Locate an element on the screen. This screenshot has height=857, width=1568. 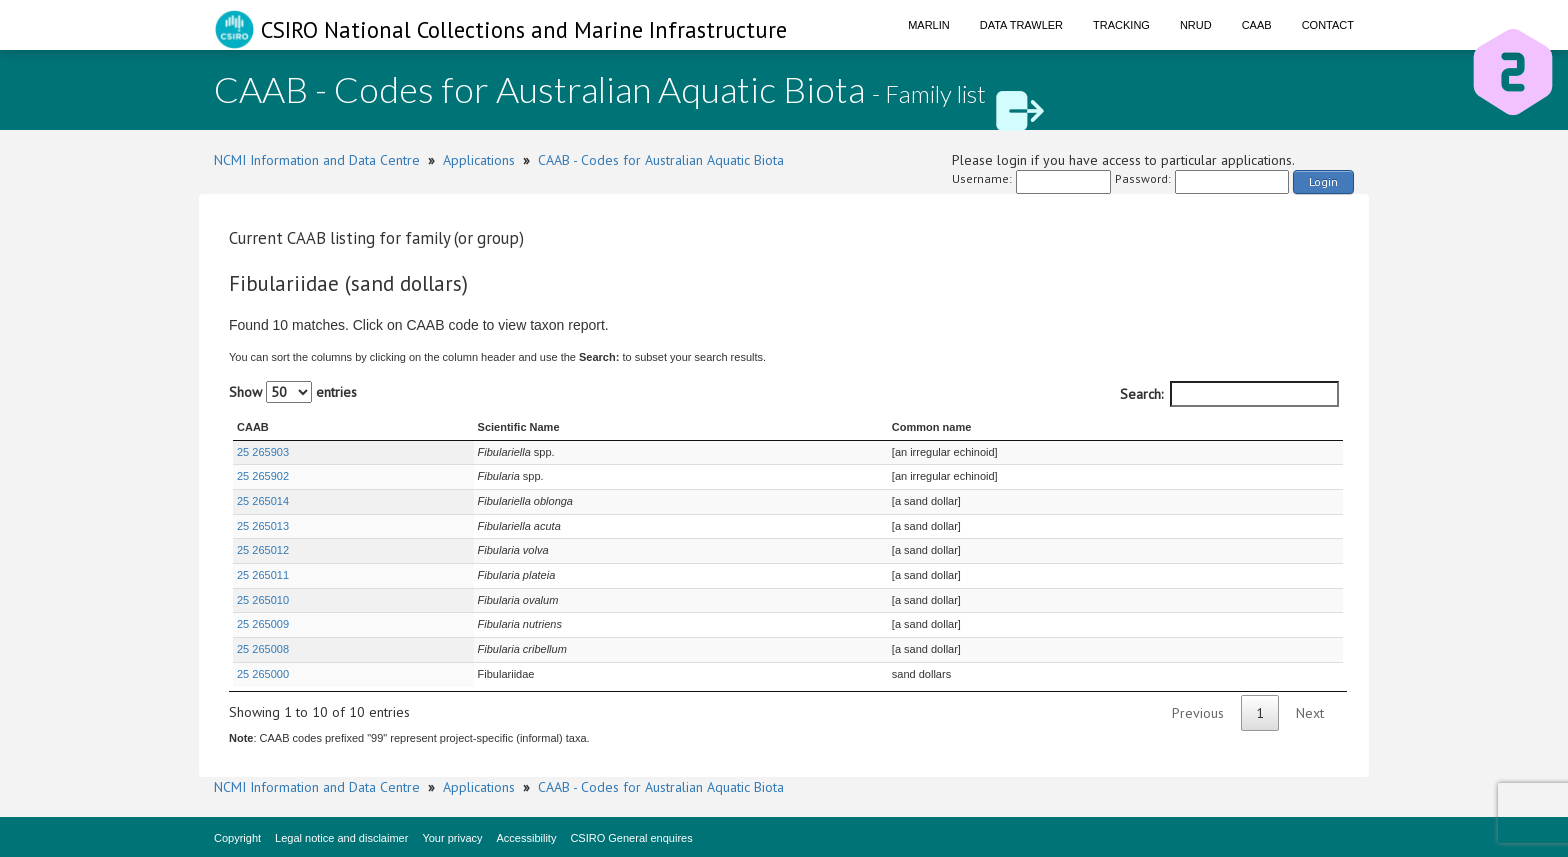
step 2 in a multi-step process is located at coordinates (1513, 72).